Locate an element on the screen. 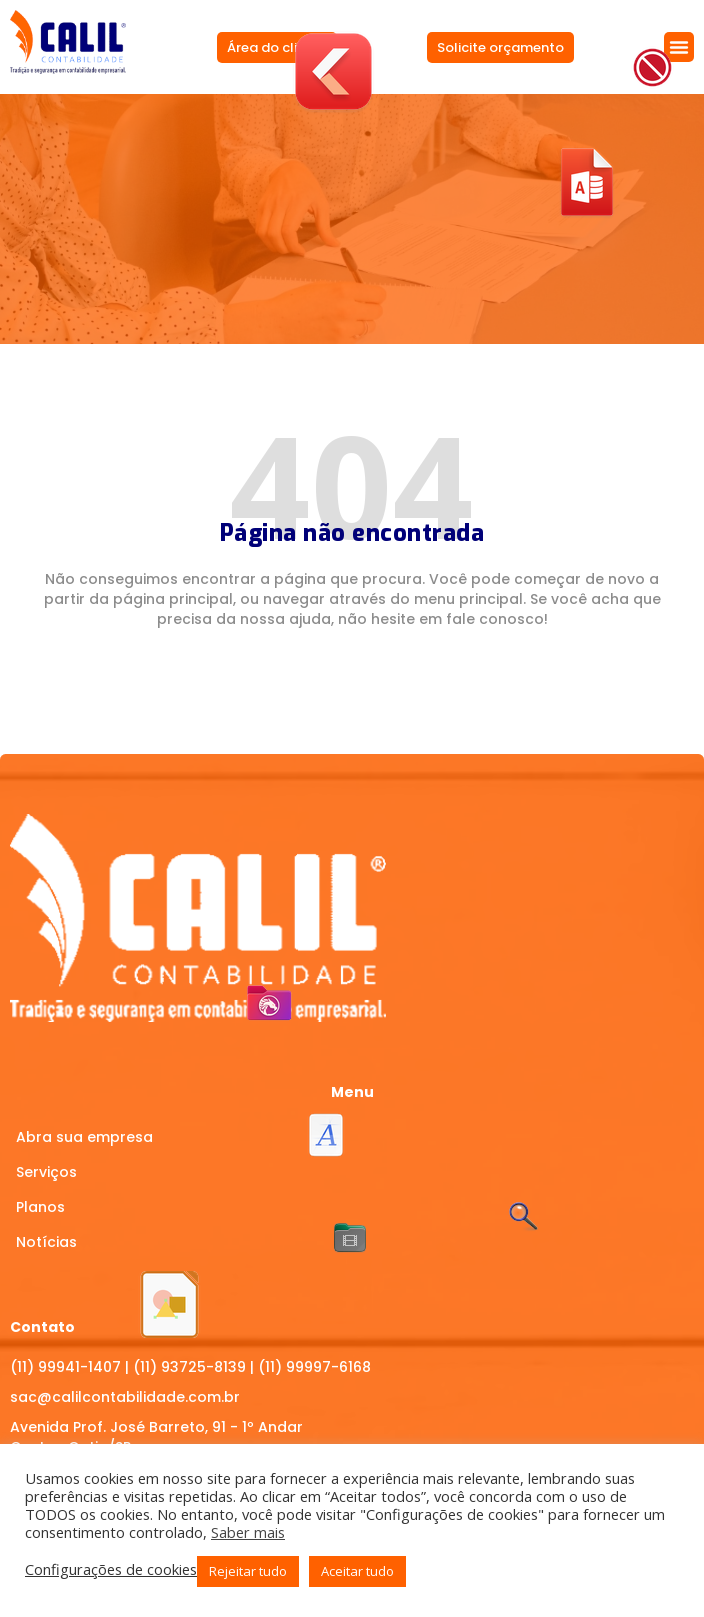  open a libreoffice draw document is located at coordinates (169, 1304).